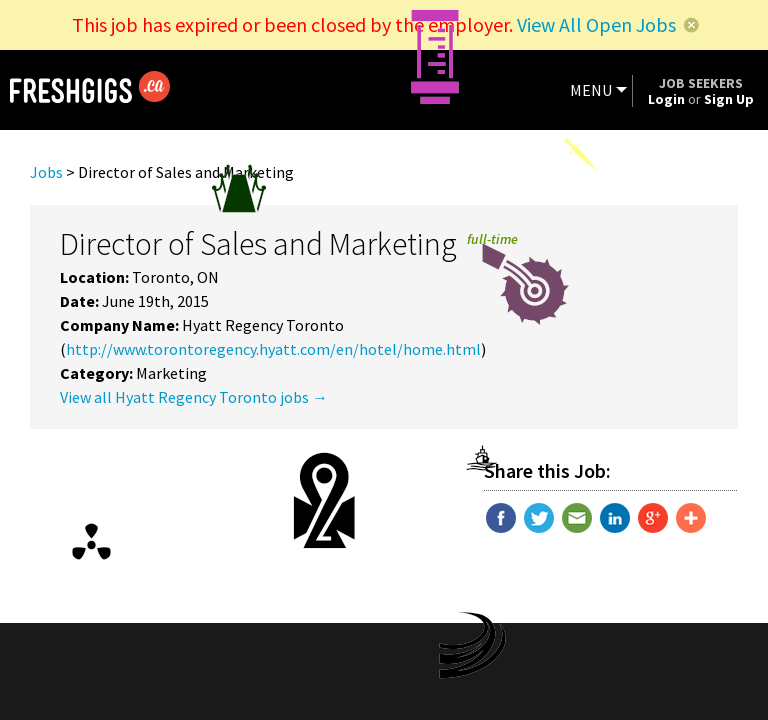 This screenshot has height=720, width=768. I want to click on cut or slice content into sections, so click(526, 282).